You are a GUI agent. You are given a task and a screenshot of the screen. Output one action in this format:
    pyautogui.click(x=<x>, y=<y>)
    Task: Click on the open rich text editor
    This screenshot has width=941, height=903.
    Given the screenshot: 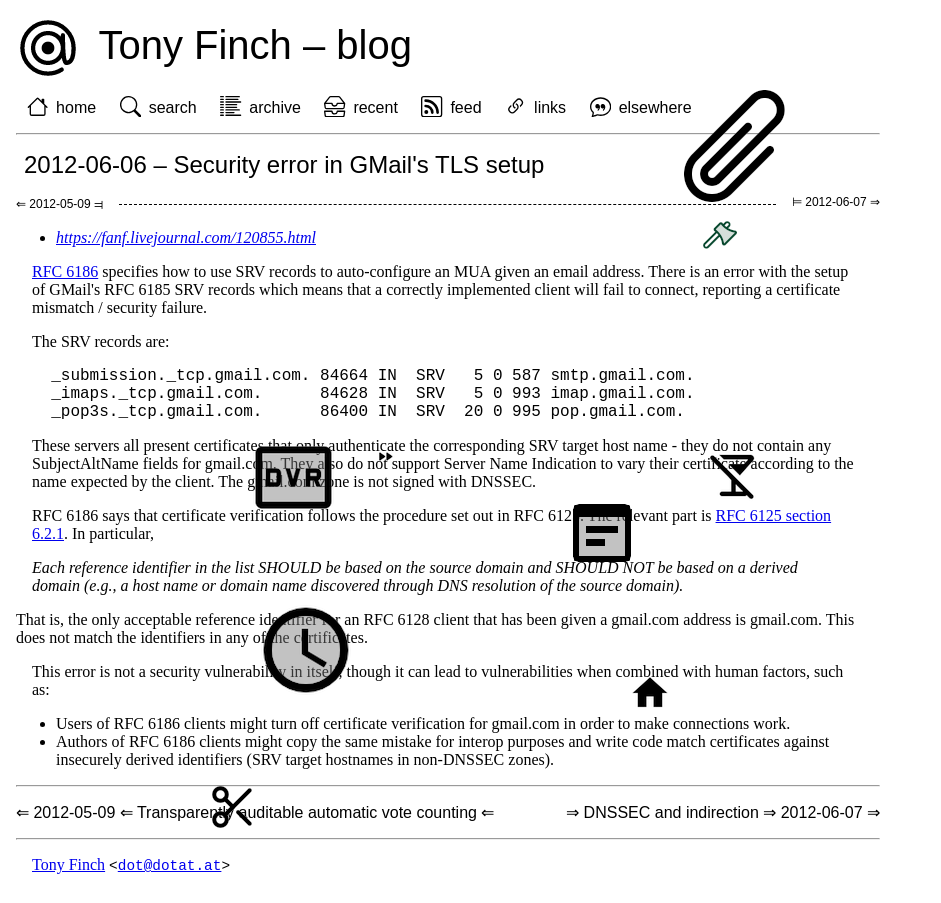 What is the action you would take?
    pyautogui.click(x=602, y=533)
    